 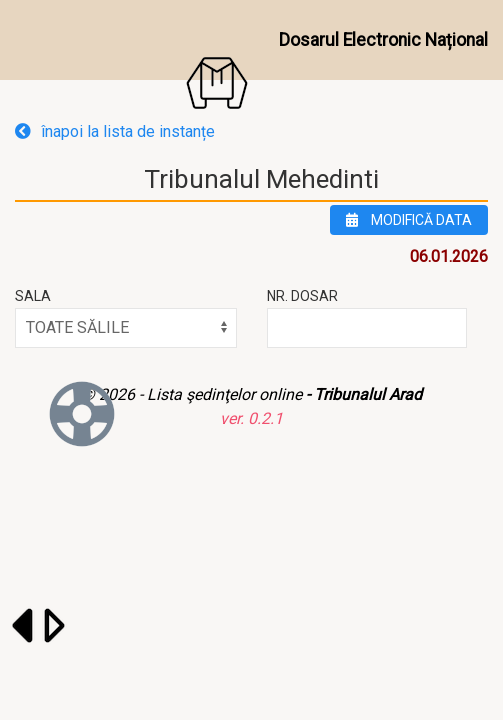 I want to click on access help or support center, so click(x=82, y=414).